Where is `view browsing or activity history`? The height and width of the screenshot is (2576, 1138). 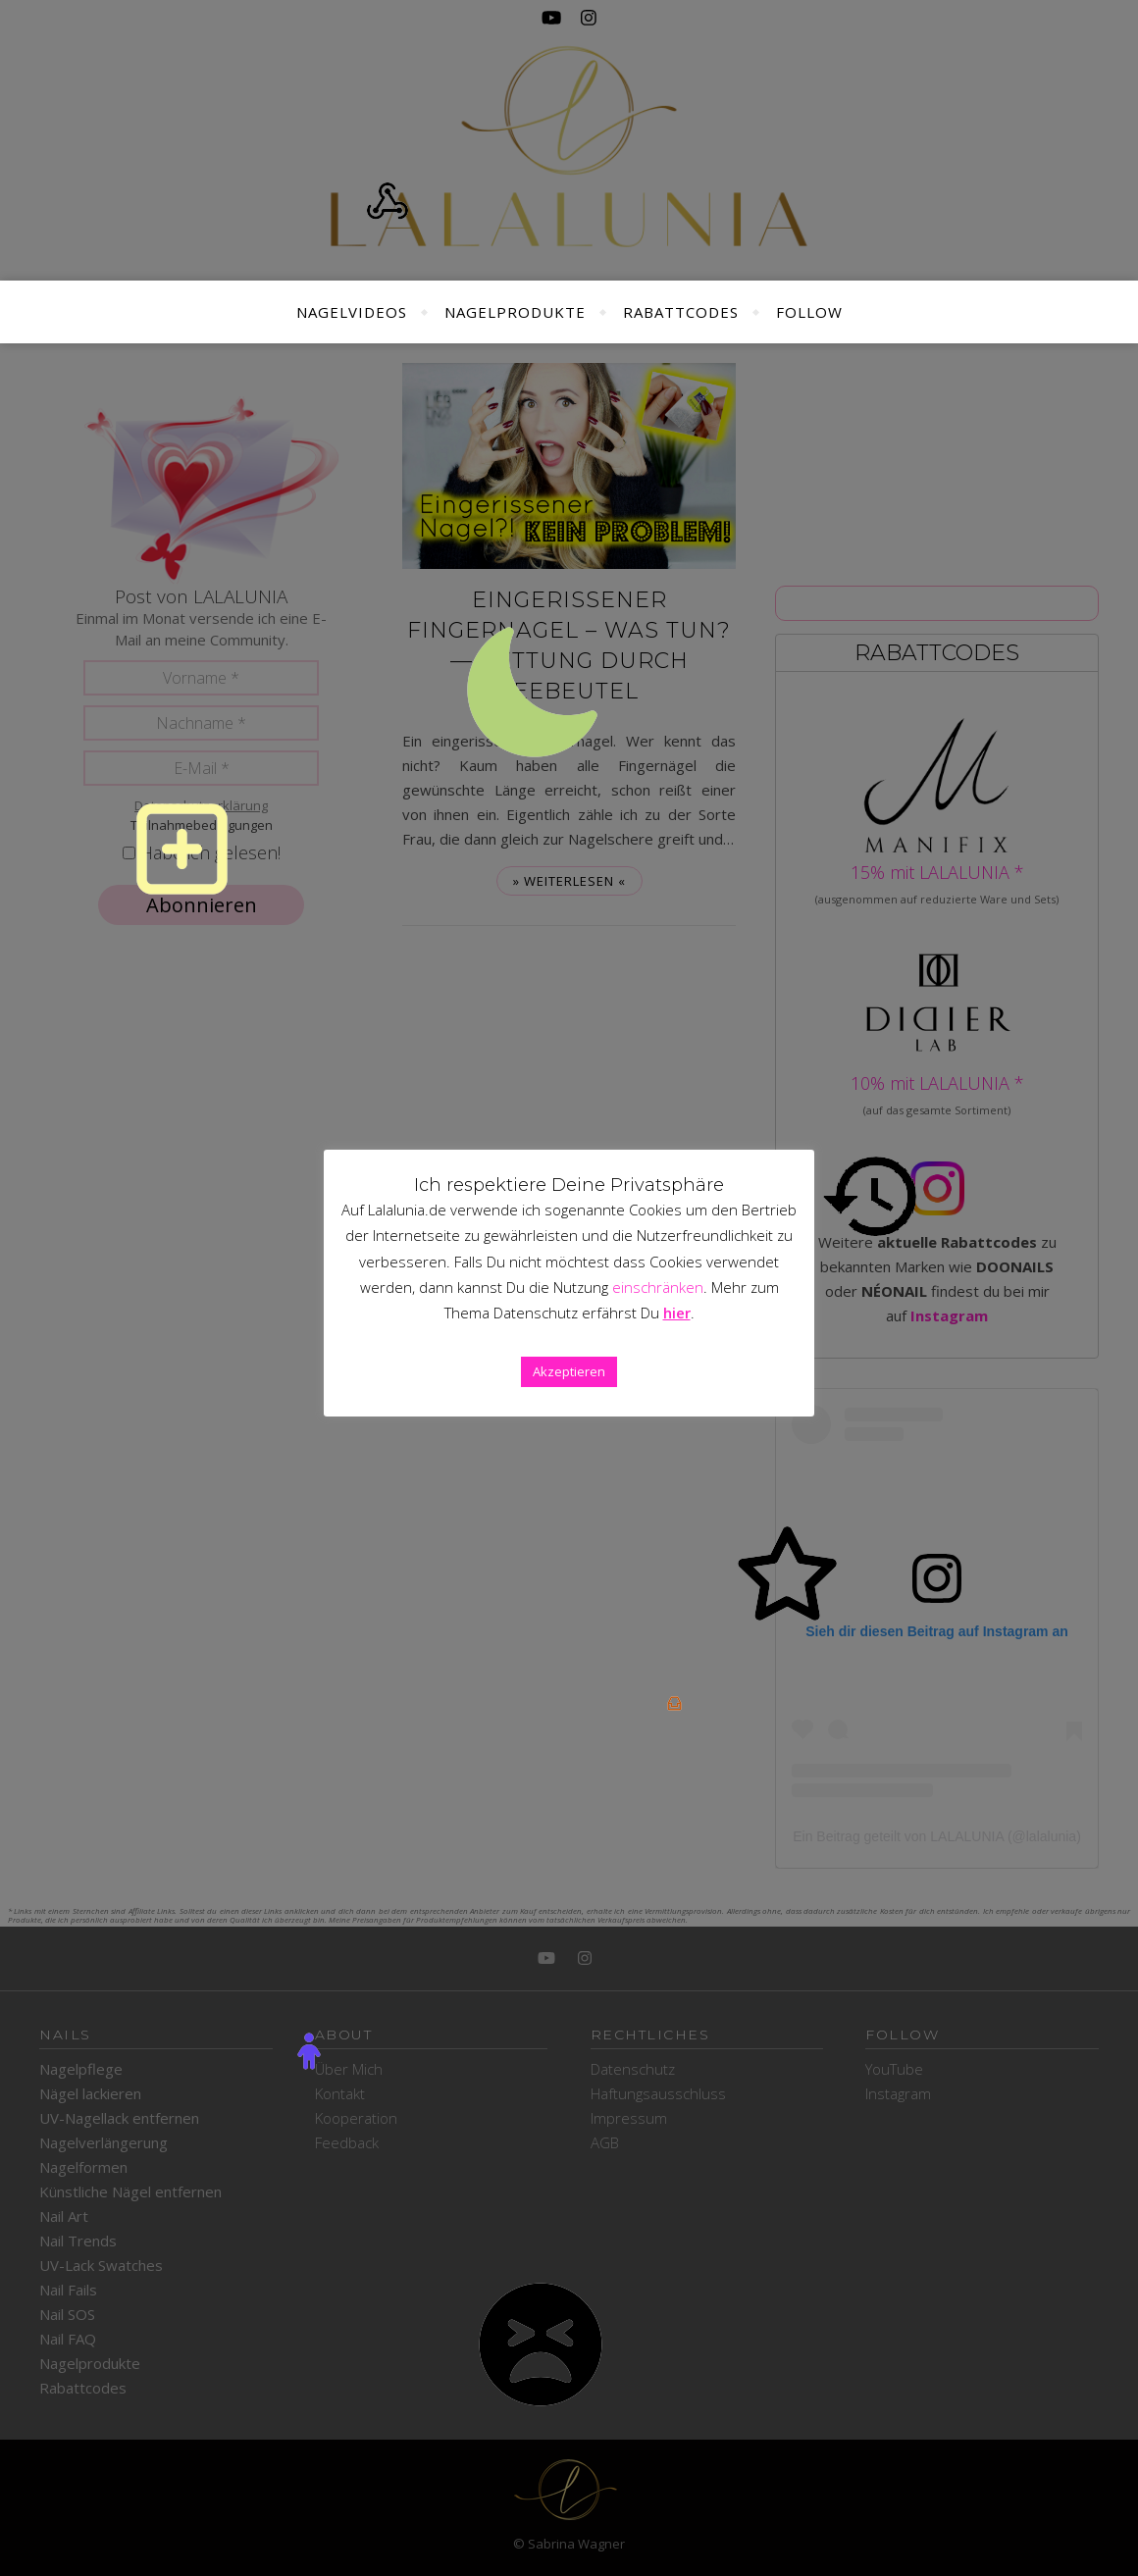 view browsing or activity history is located at coordinates (871, 1196).